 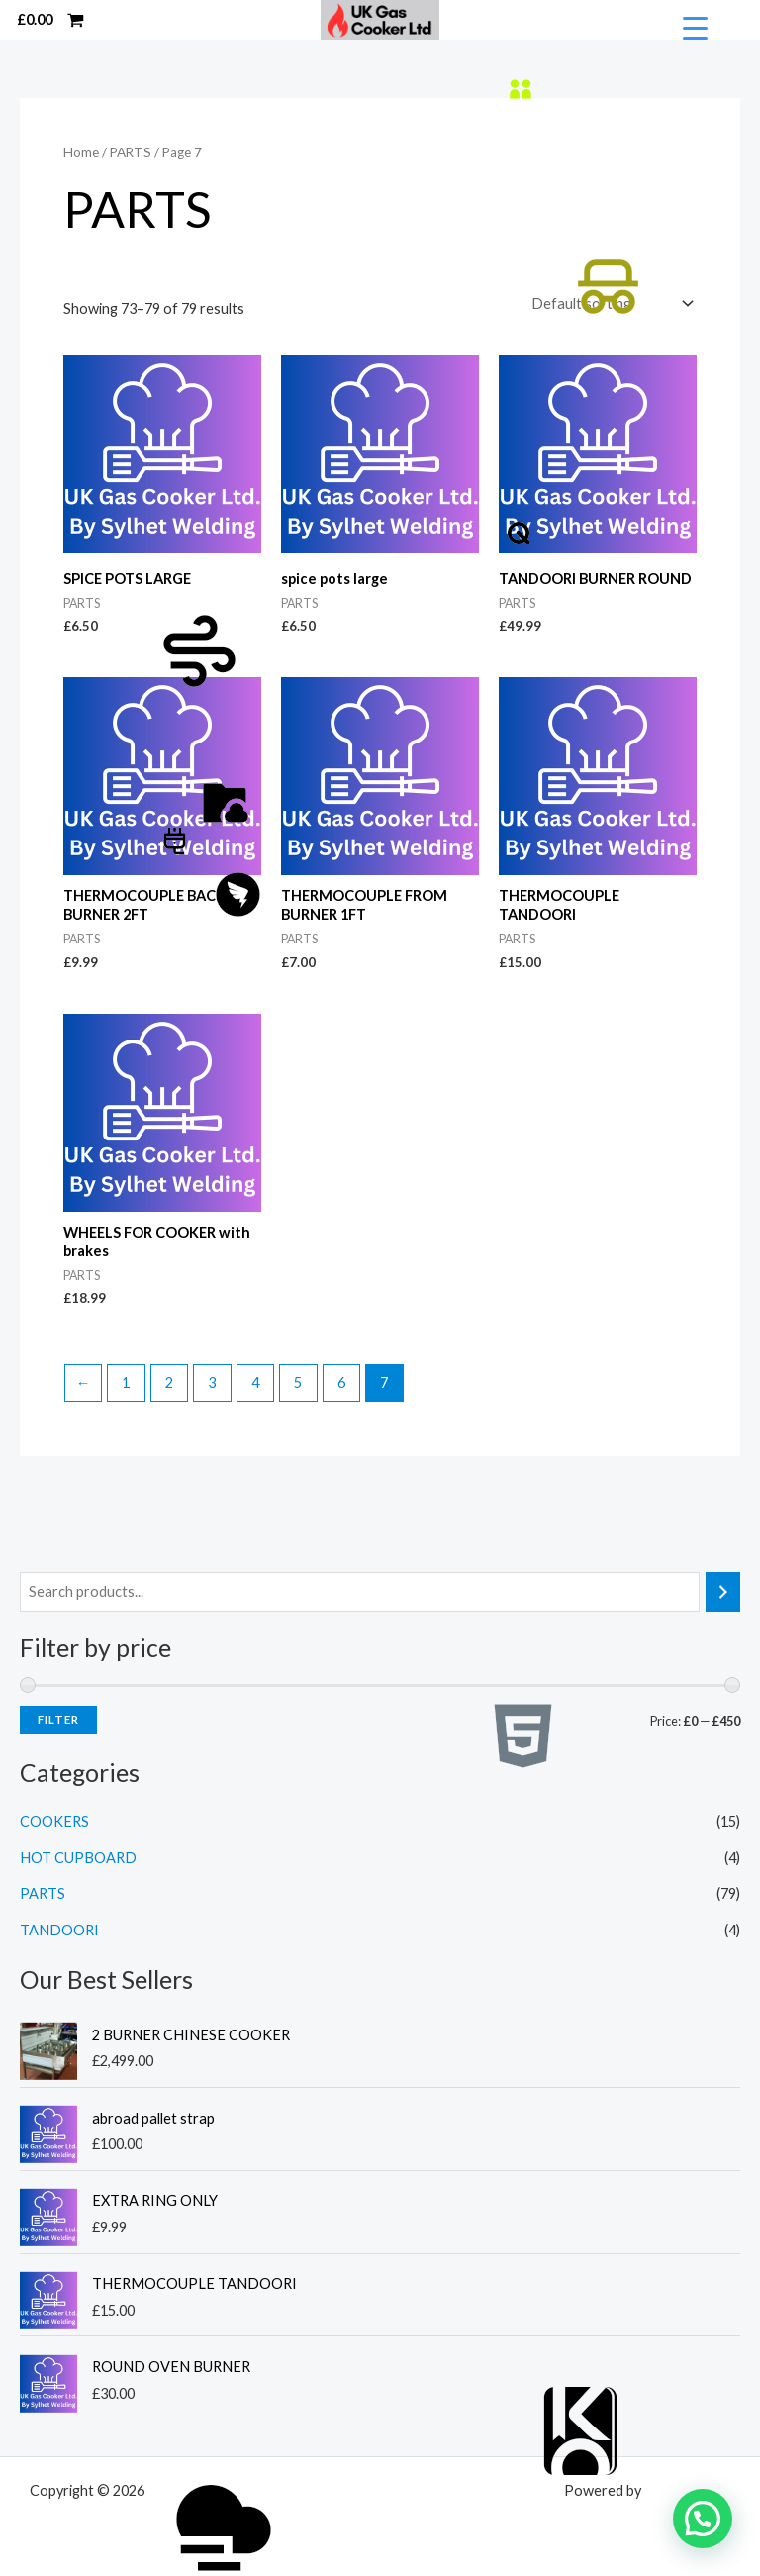 What do you see at coordinates (225, 803) in the screenshot?
I see `access cloud storage folder` at bounding box center [225, 803].